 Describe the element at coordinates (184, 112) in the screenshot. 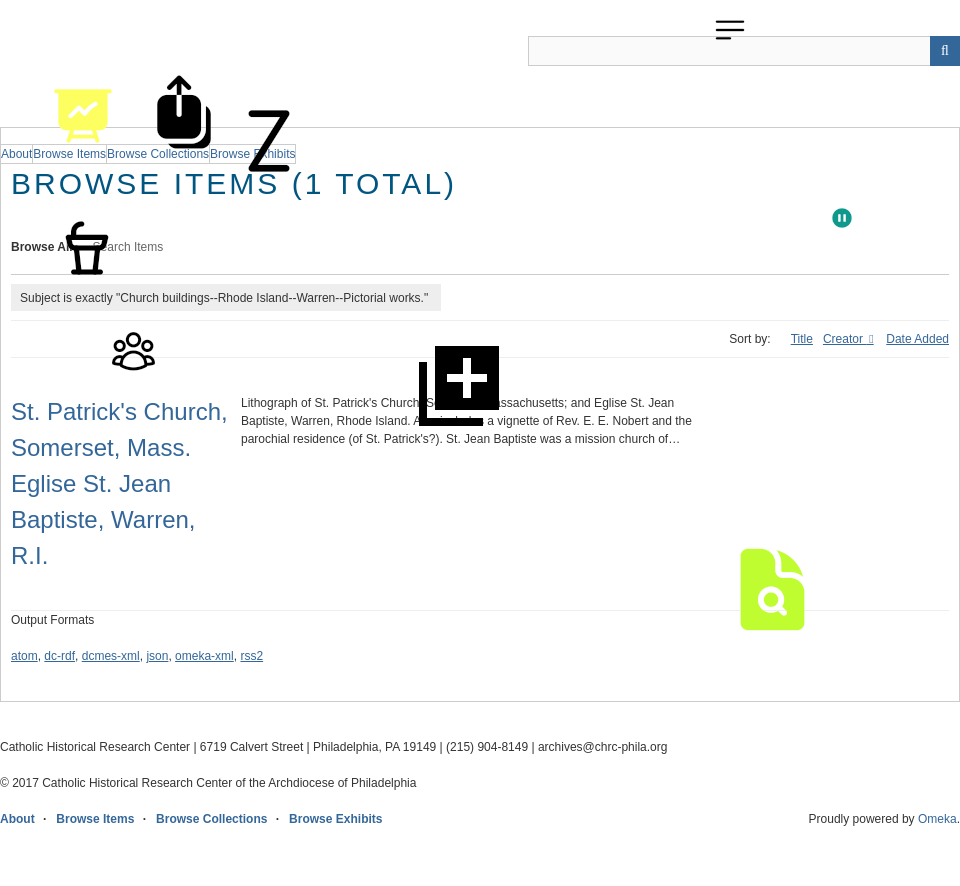

I see `share or export multiple items` at that location.